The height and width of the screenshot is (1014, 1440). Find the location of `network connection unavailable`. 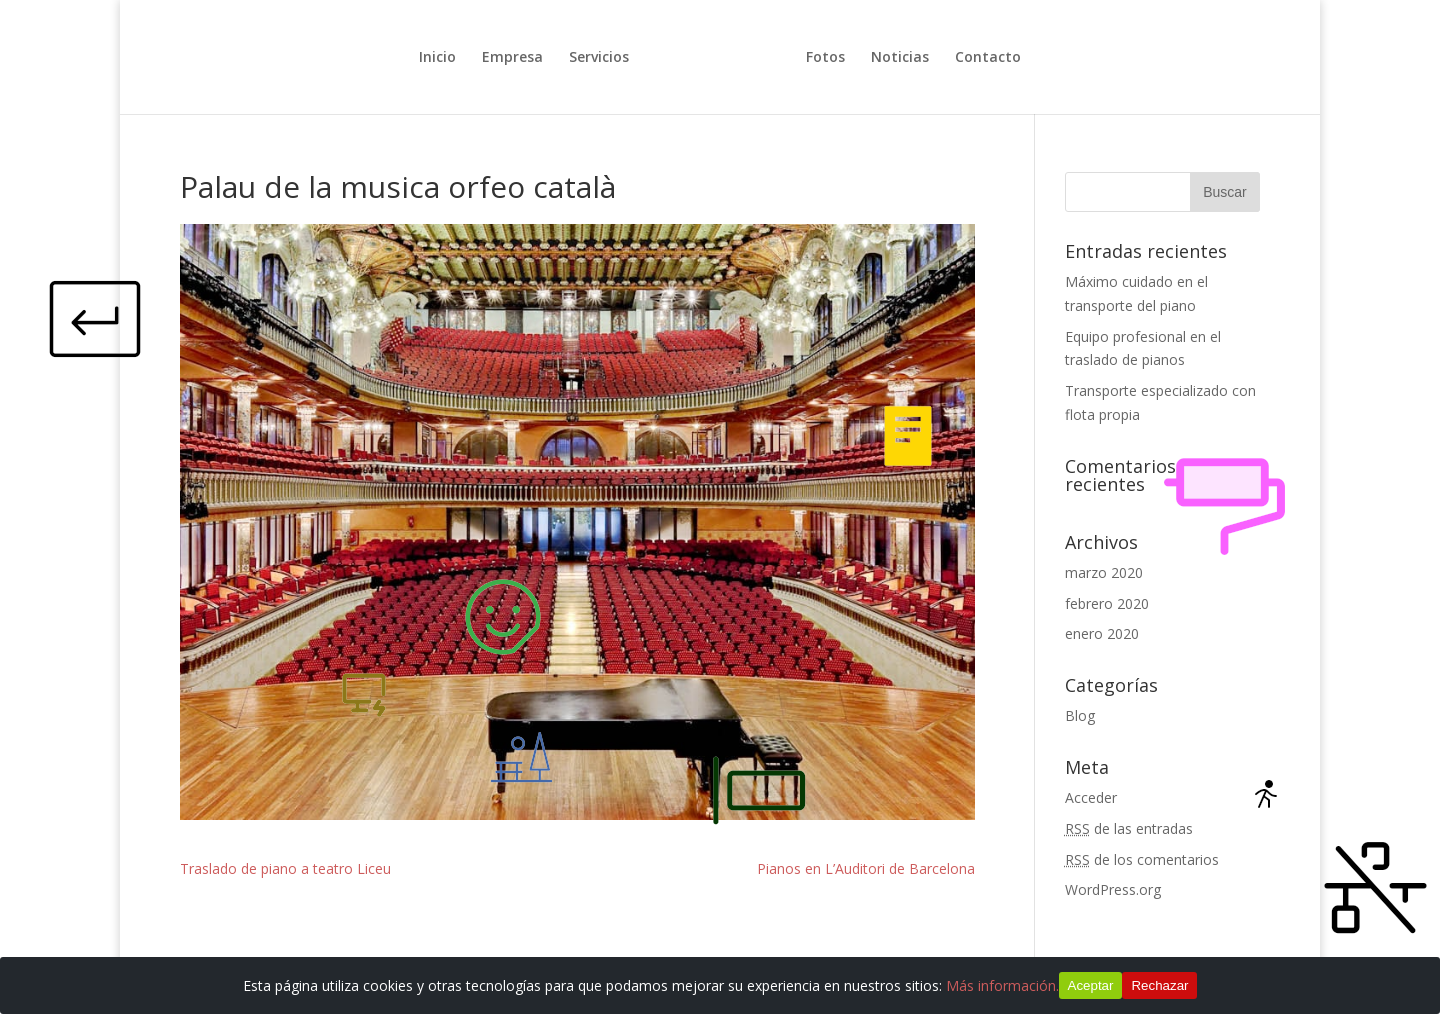

network connection unavailable is located at coordinates (1375, 889).